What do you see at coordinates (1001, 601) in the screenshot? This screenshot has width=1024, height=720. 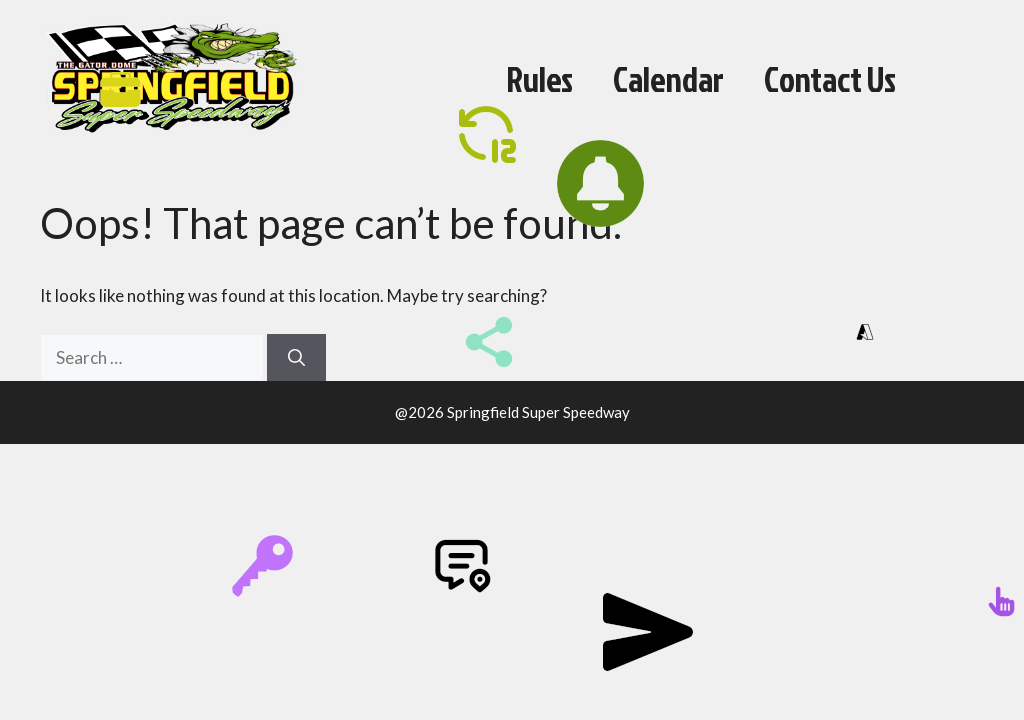 I see `tap or click to select` at bounding box center [1001, 601].